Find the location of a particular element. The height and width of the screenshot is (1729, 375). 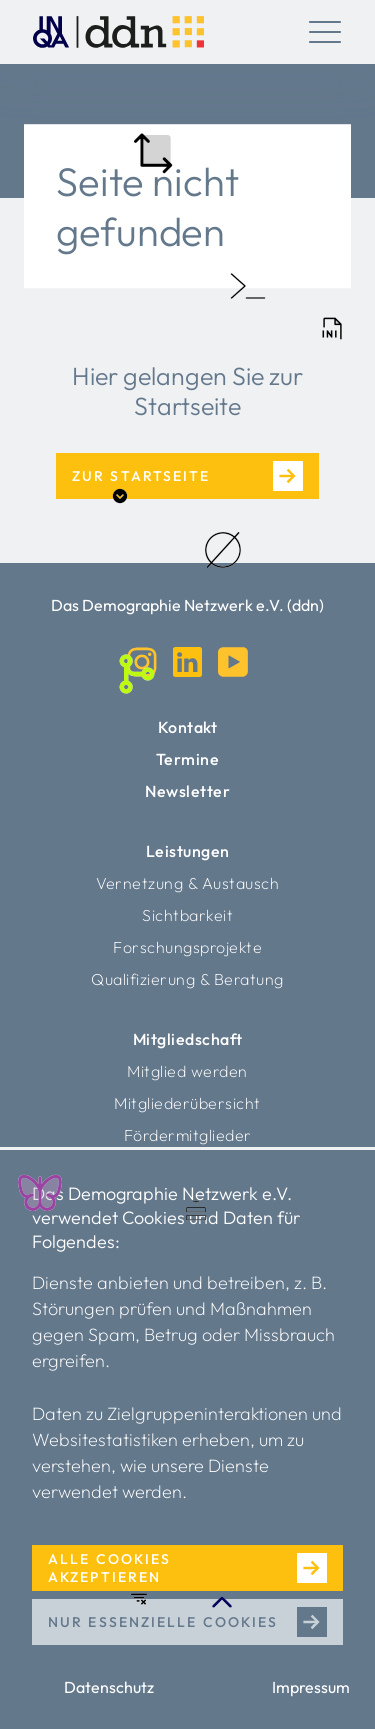

resize or scale an object is located at coordinates (151, 152).